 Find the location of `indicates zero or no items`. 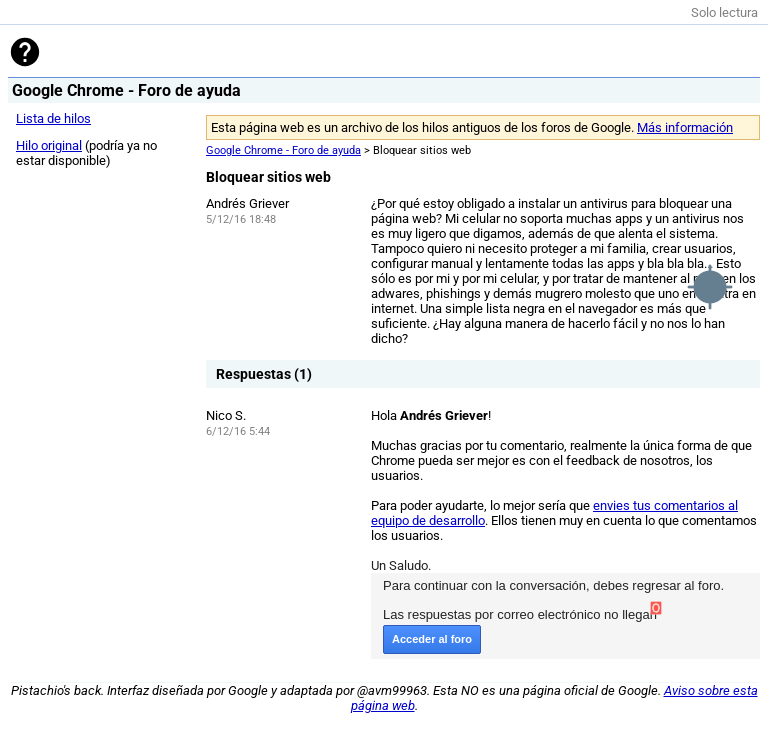

indicates zero or no items is located at coordinates (656, 608).